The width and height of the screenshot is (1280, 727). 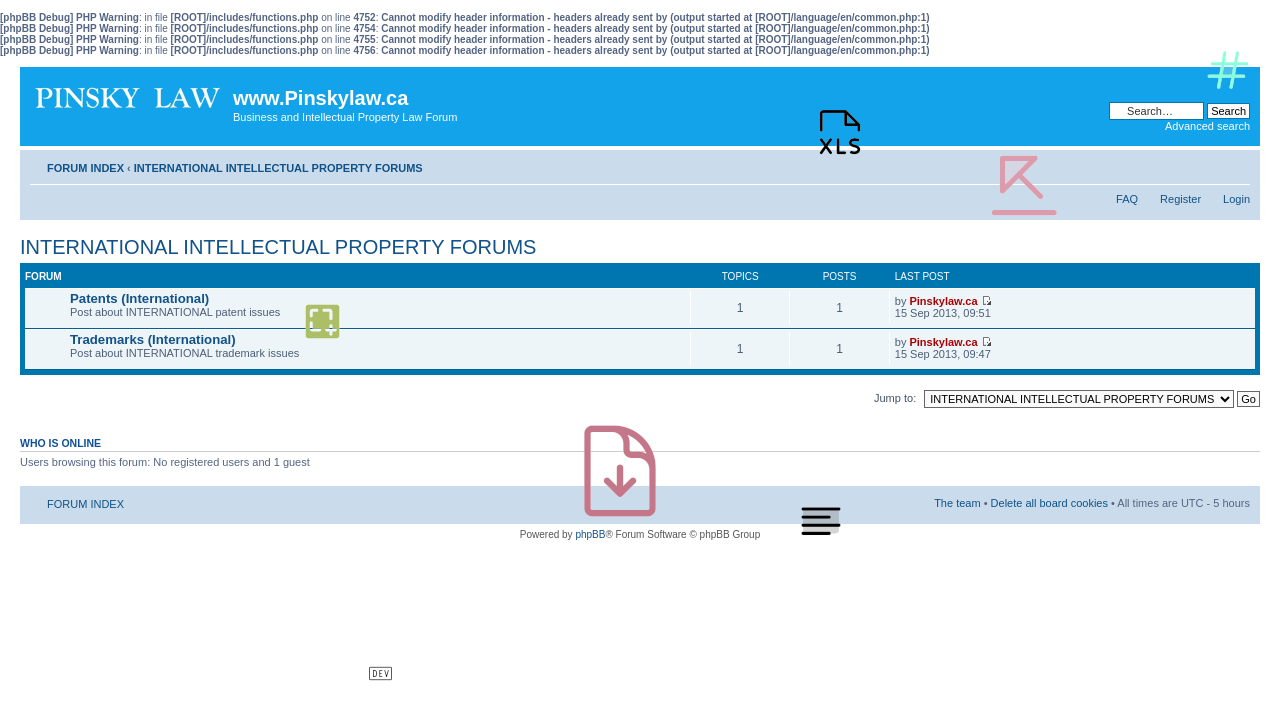 I want to click on visit dev.to community profile, so click(x=380, y=673).